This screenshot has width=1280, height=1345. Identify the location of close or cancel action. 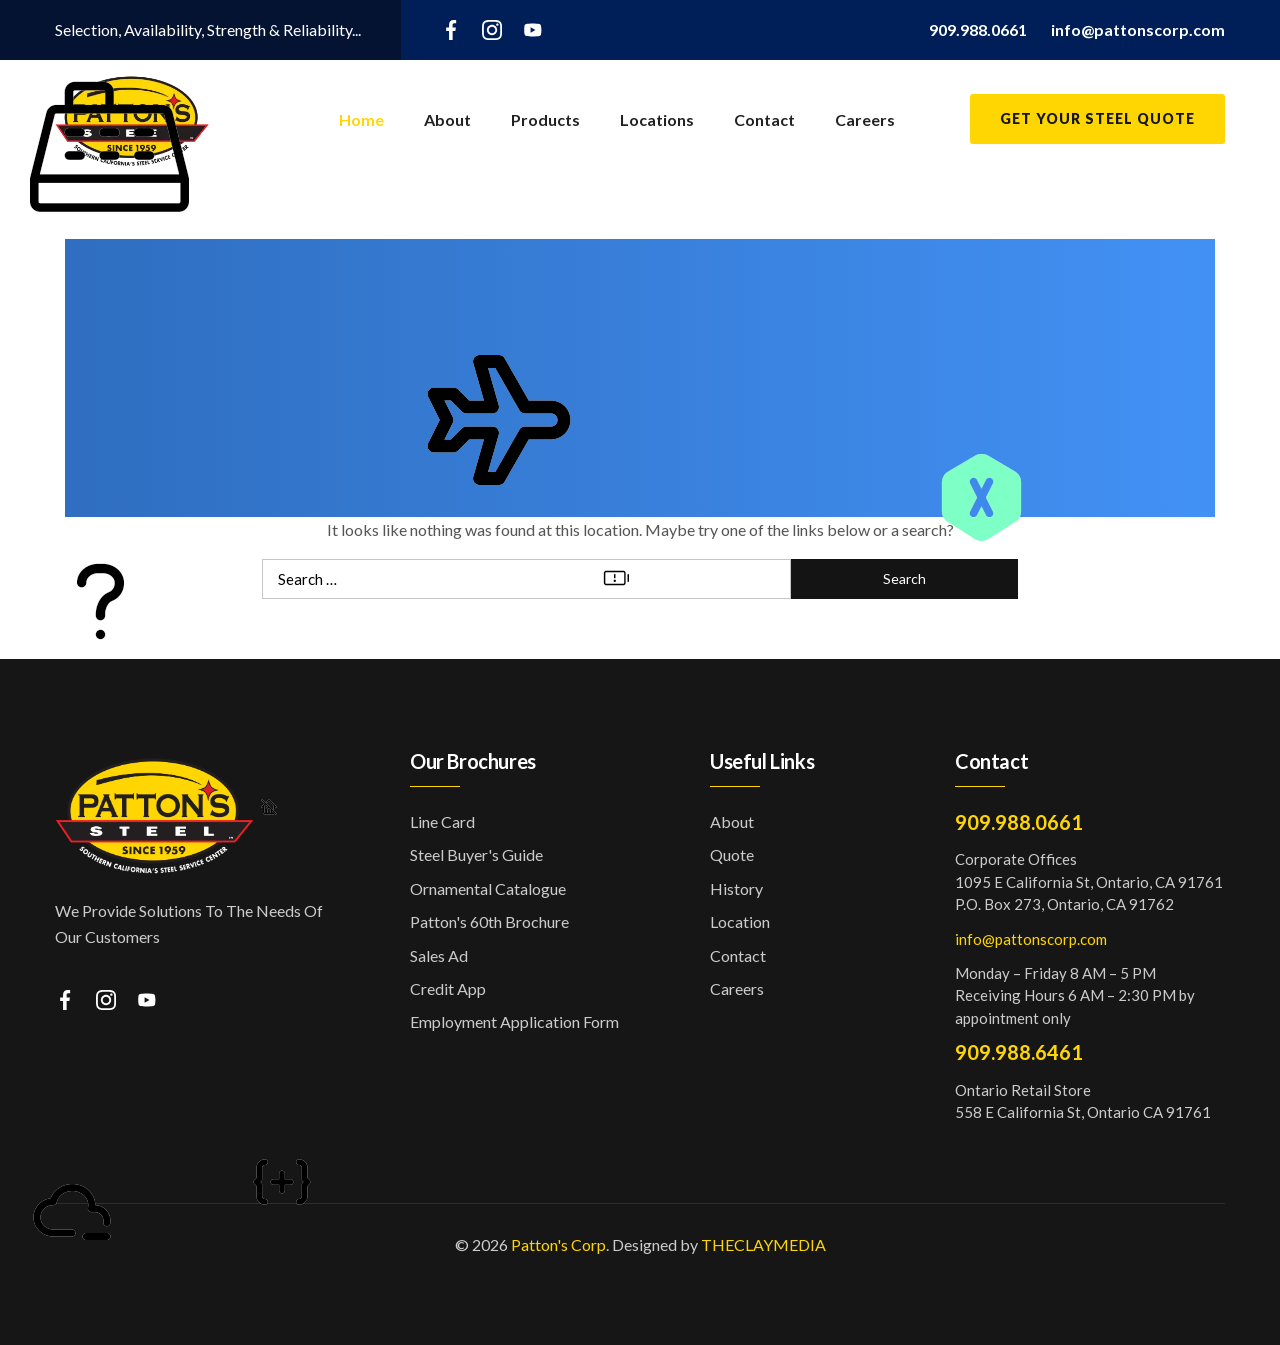
(981, 497).